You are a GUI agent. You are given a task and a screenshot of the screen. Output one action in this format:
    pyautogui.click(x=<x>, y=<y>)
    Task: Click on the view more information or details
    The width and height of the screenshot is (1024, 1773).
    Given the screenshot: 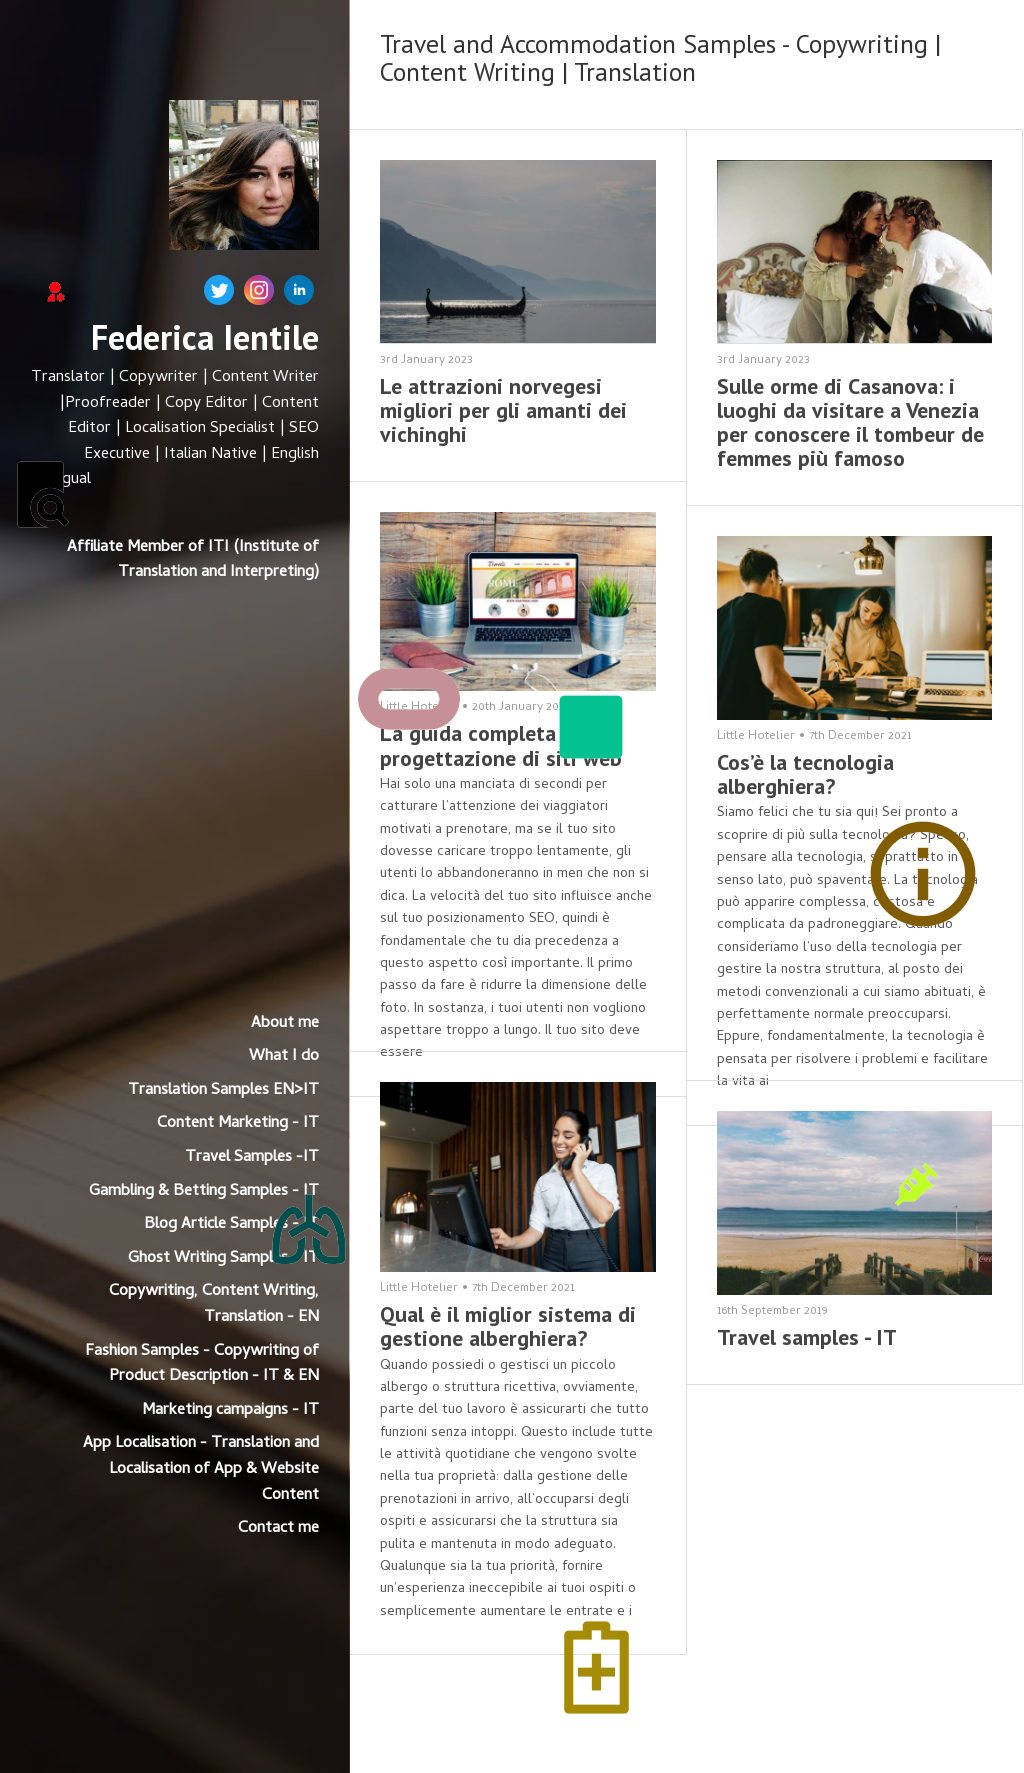 What is the action you would take?
    pyautogui.click(x=923, y=874)
    